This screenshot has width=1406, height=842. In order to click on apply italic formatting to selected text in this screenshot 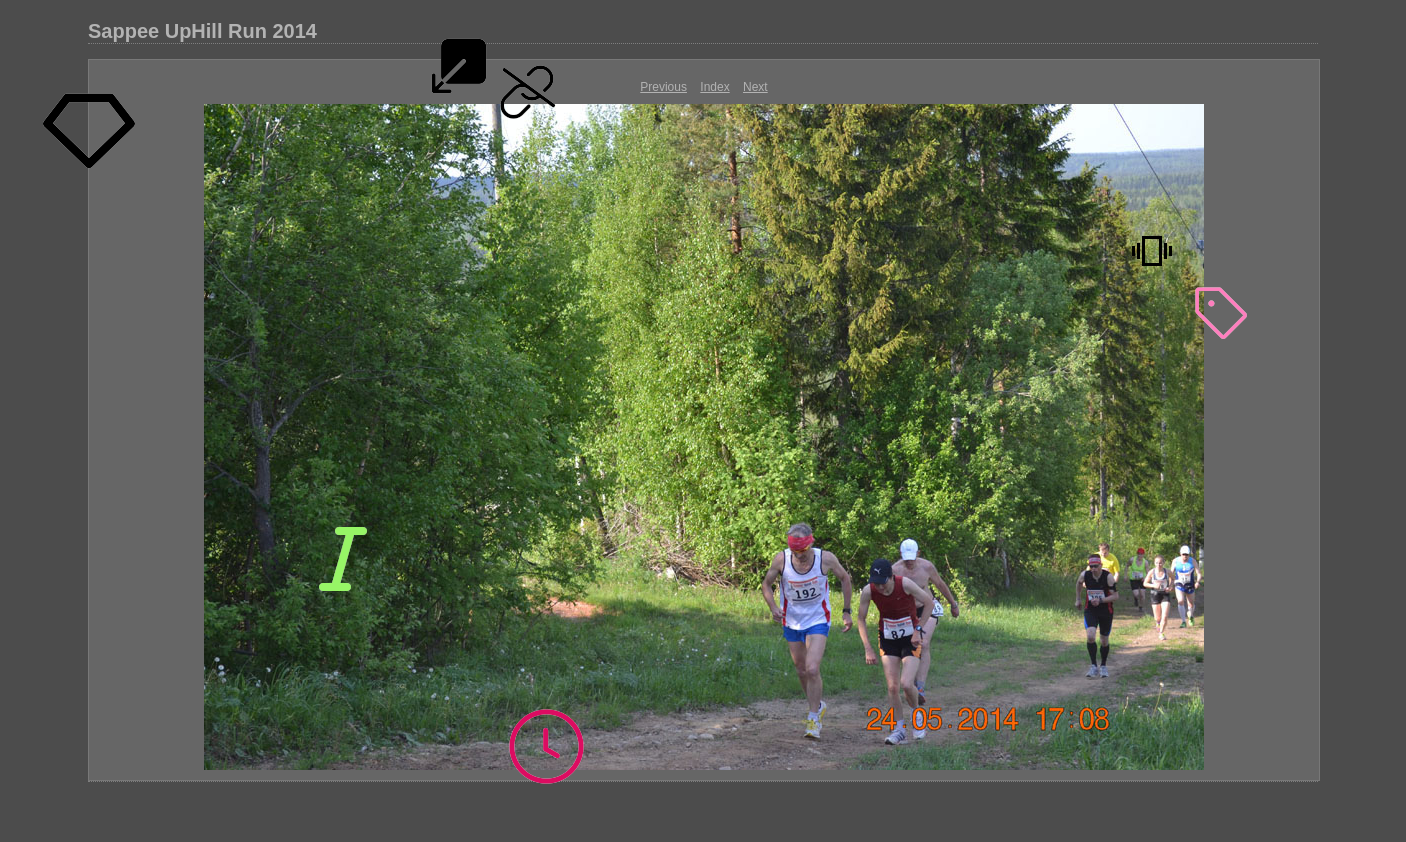, I will do `click(343, 559)`.